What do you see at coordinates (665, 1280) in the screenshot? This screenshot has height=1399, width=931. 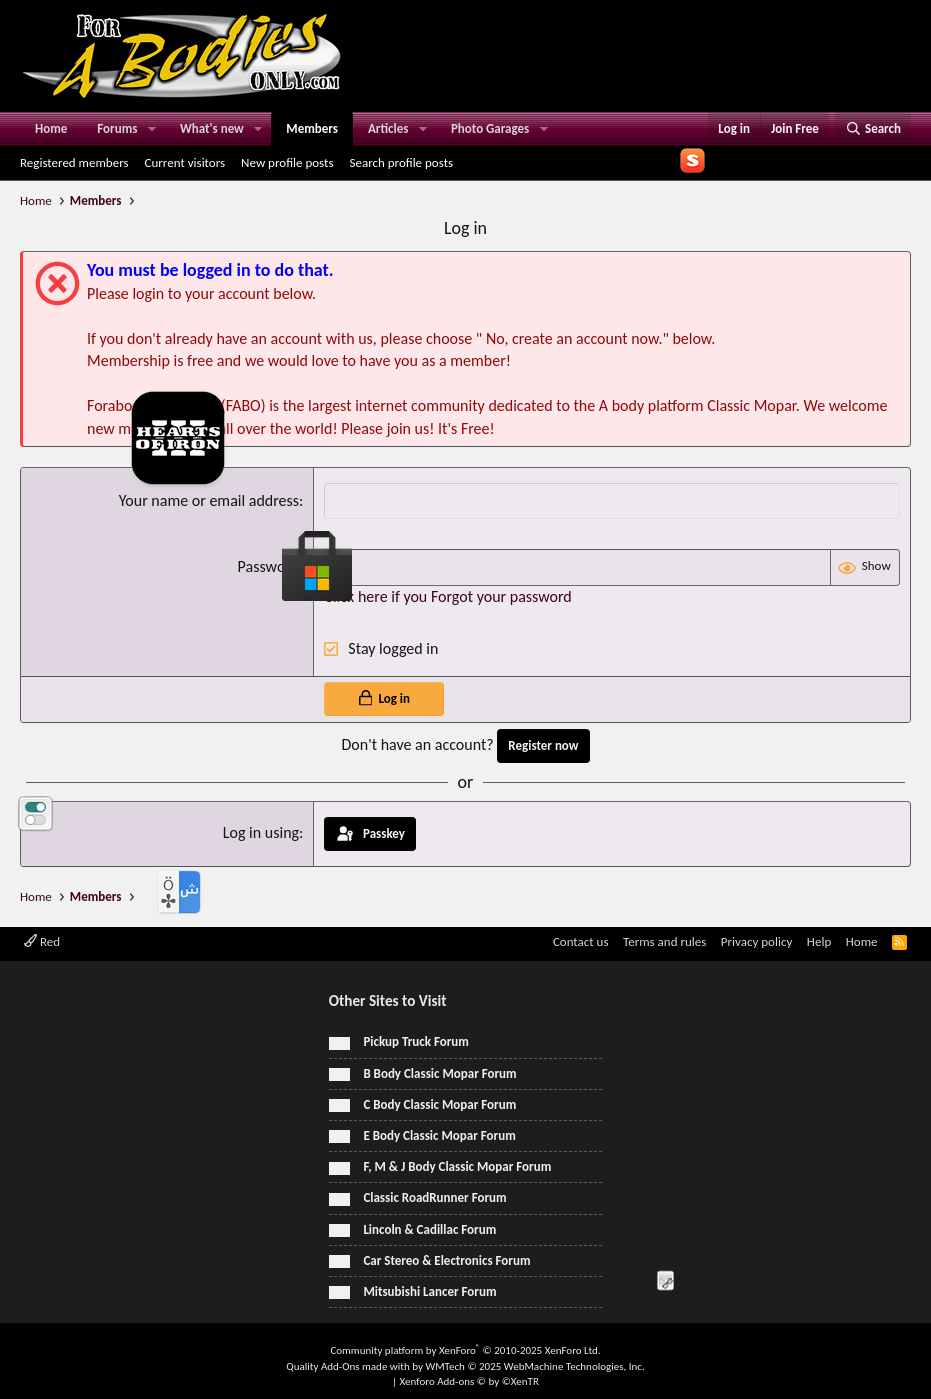 I see `open the documents app` at bounding box center [665, 1280].